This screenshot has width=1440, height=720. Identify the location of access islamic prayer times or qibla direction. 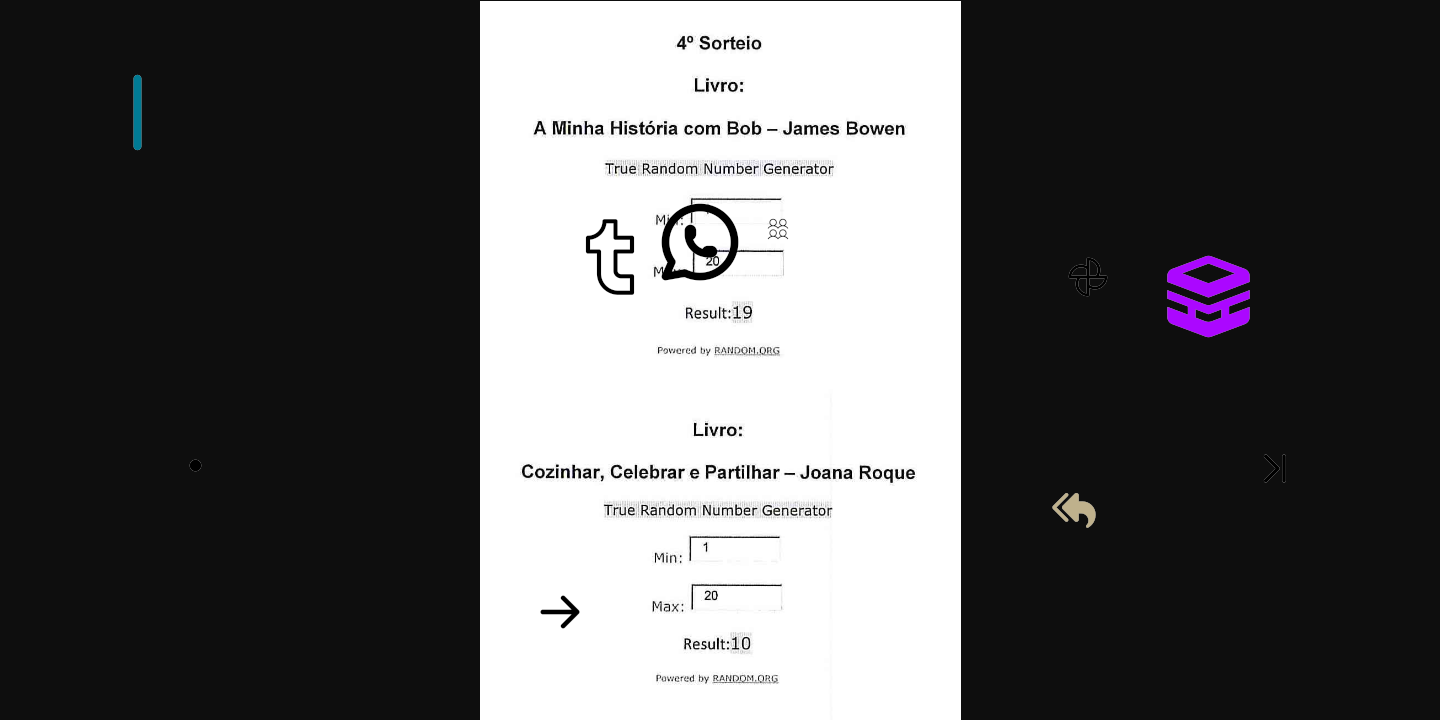
(1208, 296).